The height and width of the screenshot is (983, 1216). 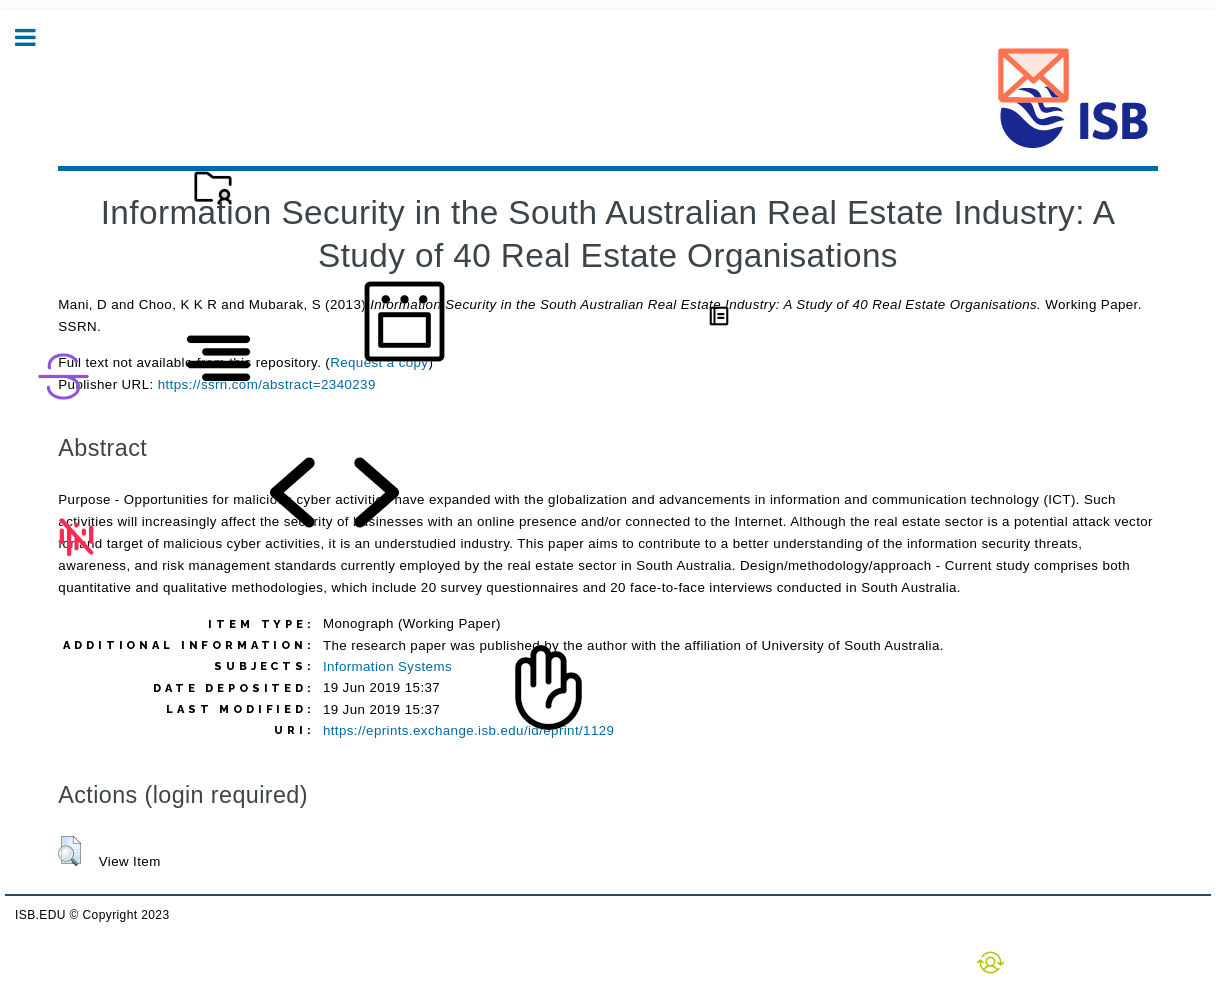 What do you see at coordinates (63, 376) in the screenshot?
I see `apply strikethrough formatting to selected text` at bounding box center [63, 376].